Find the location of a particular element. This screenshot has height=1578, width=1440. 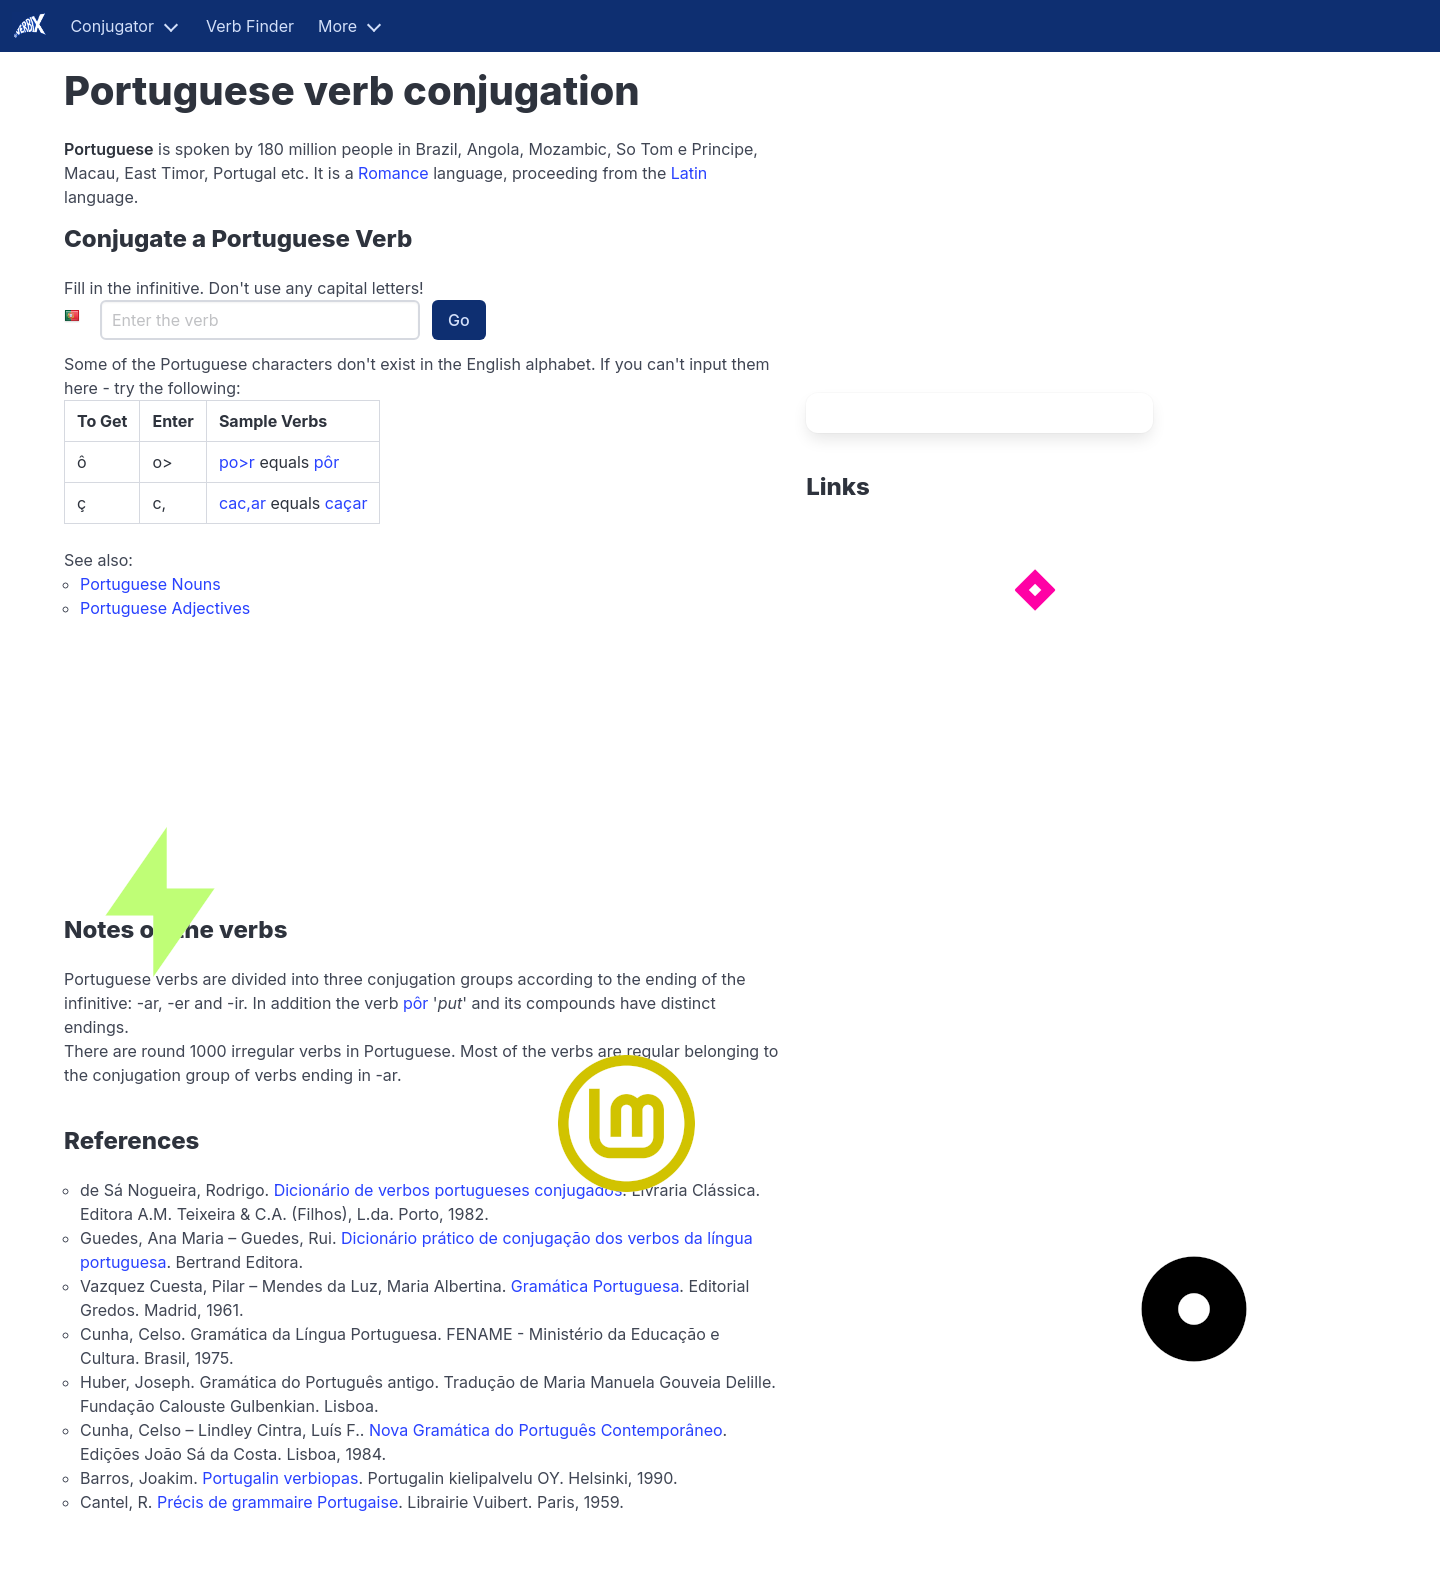

Linux Mint operating system logo is located at coordinates (626, 1123).